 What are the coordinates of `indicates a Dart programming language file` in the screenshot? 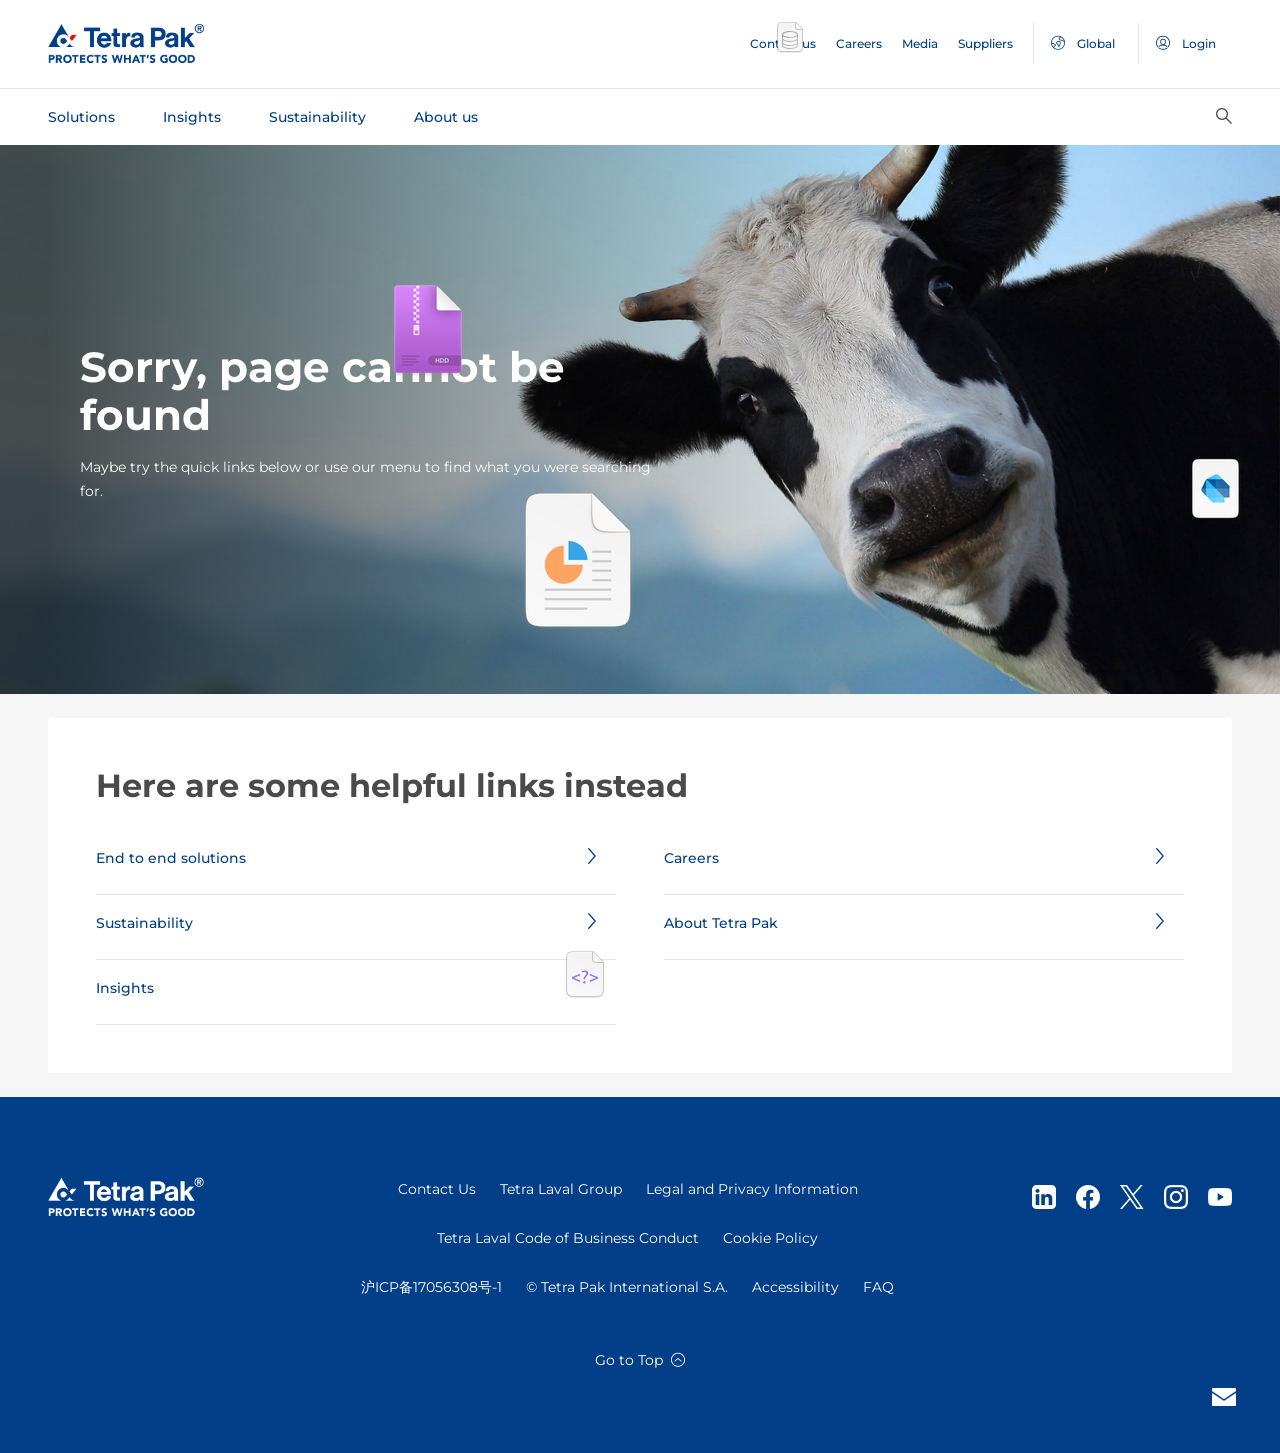 It's located at (1215, 488).